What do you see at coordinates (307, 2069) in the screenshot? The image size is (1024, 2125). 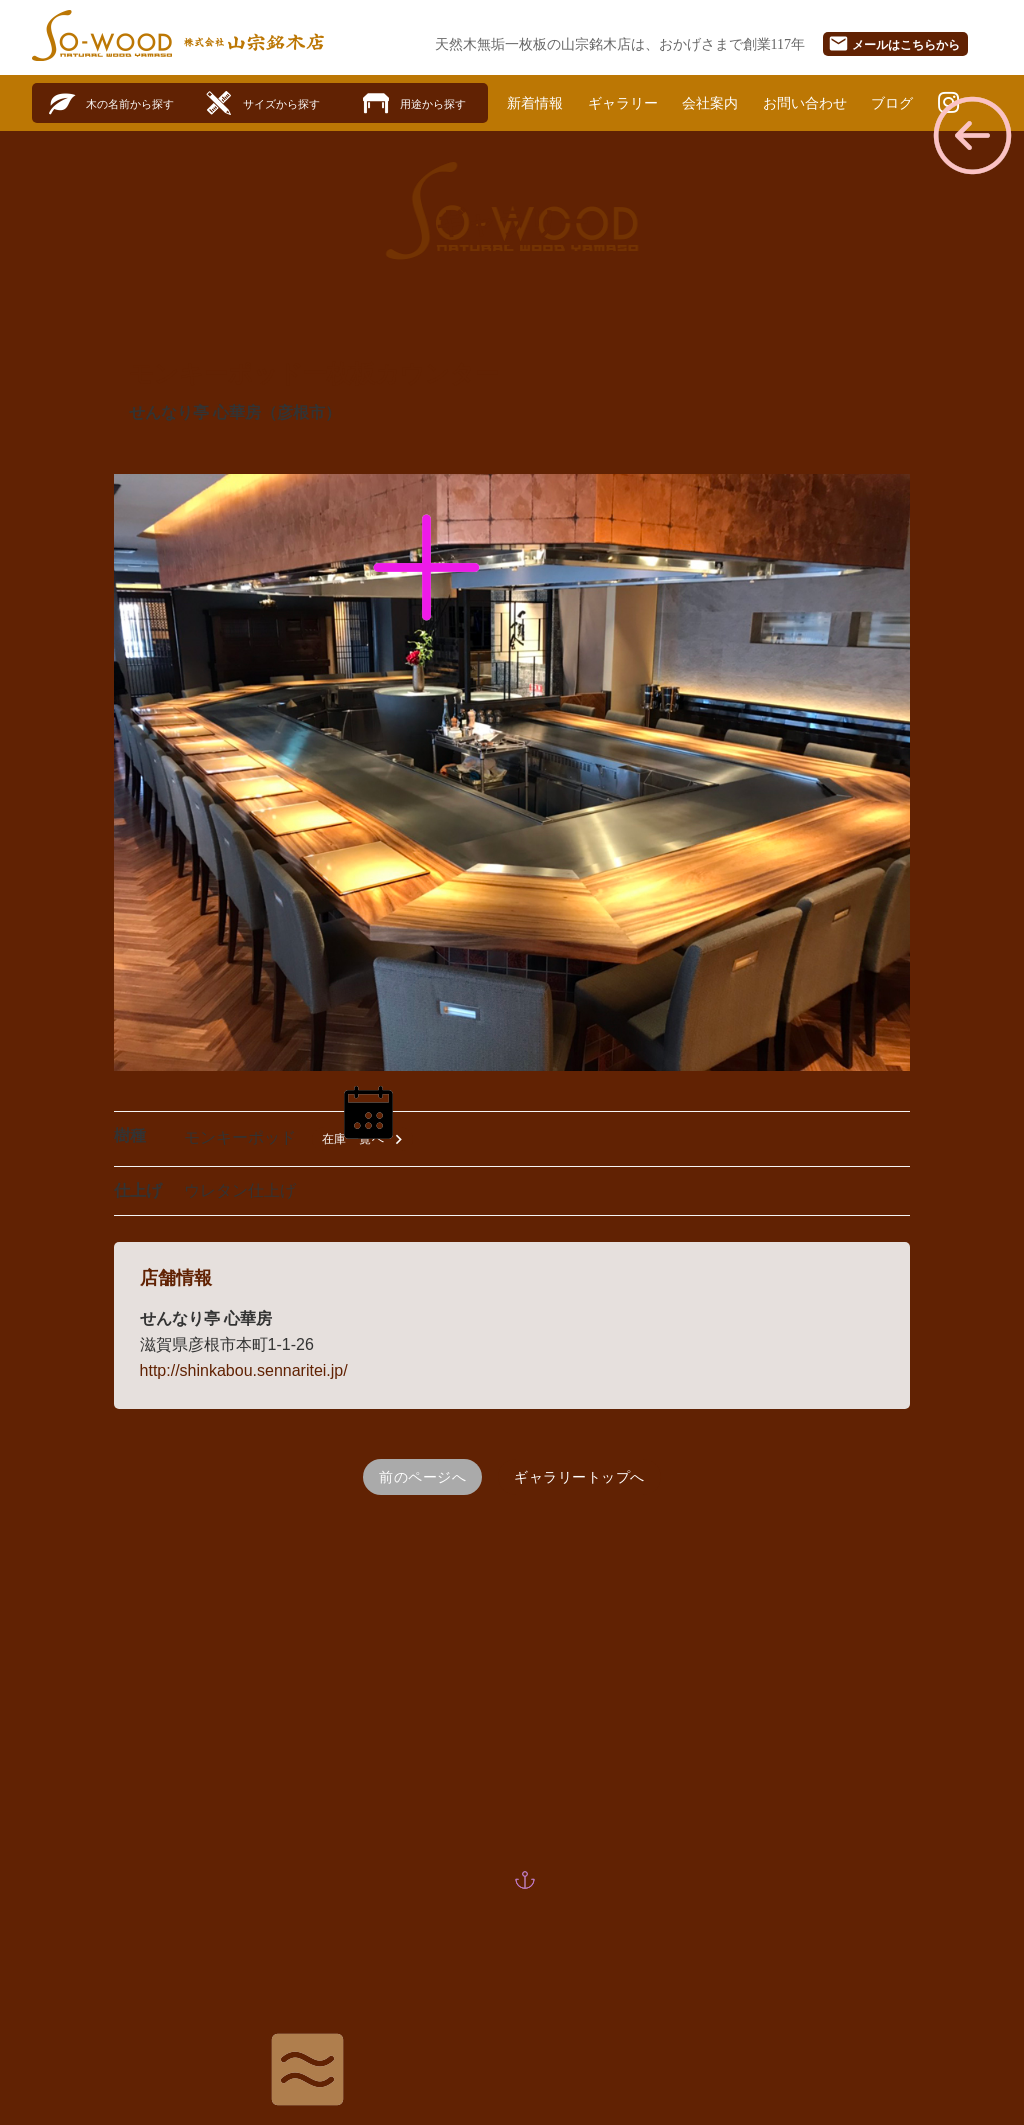 I see `indicates approximate or estimated value` at bounding box center [307, 2069].